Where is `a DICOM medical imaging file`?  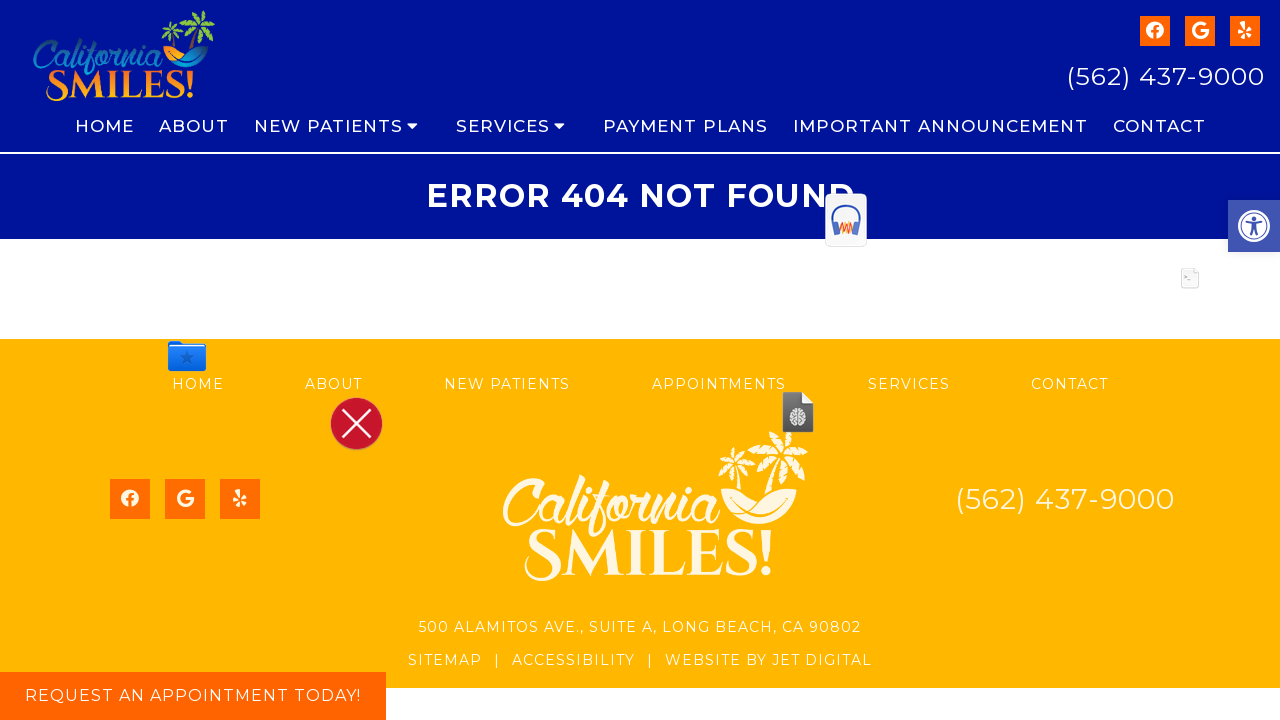 a DICOM medical imaging file is located at coordinates (798, 412).